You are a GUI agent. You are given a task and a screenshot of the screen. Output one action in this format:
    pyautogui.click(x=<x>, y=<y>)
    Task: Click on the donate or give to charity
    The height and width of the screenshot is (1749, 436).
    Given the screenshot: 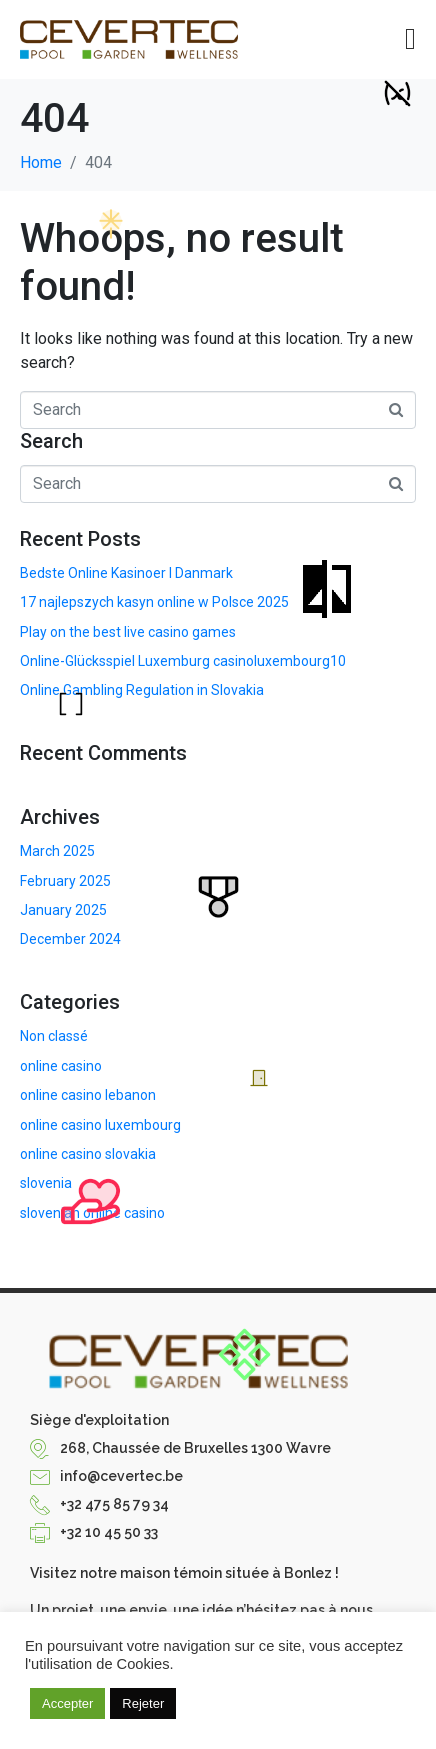 What is the action you would take?
    pyautogui.click(x=92, y=1202)
    